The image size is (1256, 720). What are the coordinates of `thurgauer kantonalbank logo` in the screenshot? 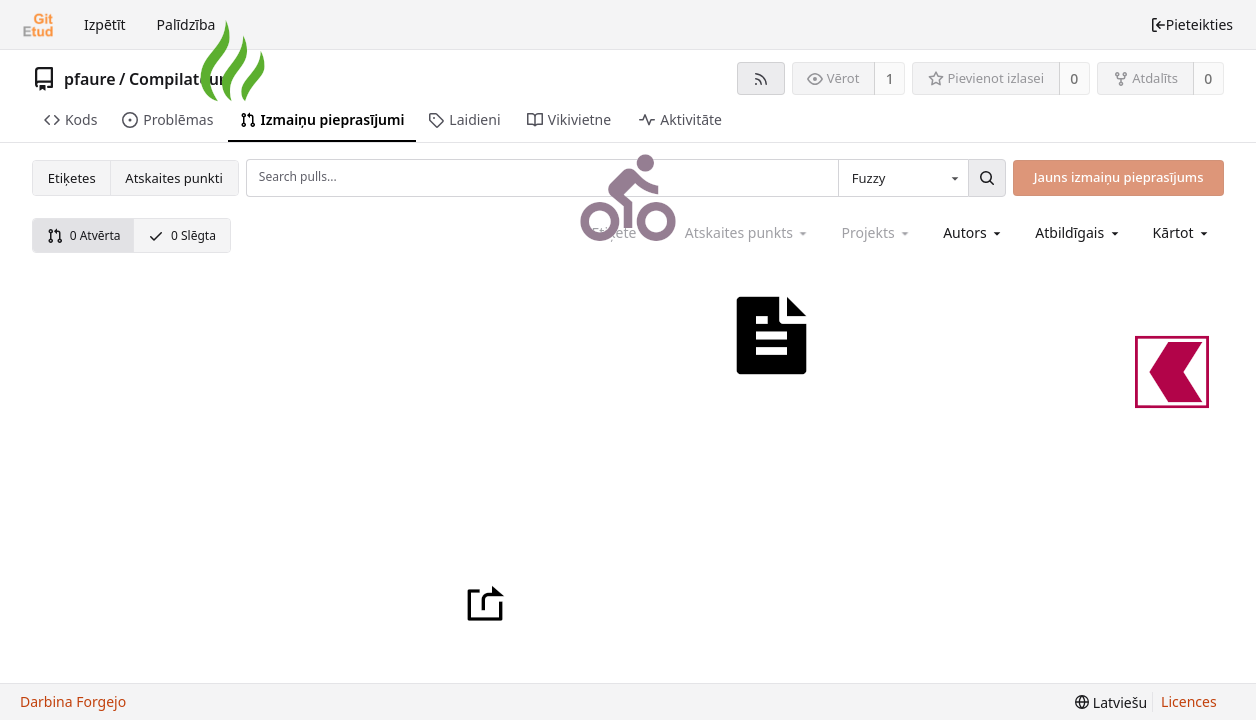 It's located at (1172, 372).